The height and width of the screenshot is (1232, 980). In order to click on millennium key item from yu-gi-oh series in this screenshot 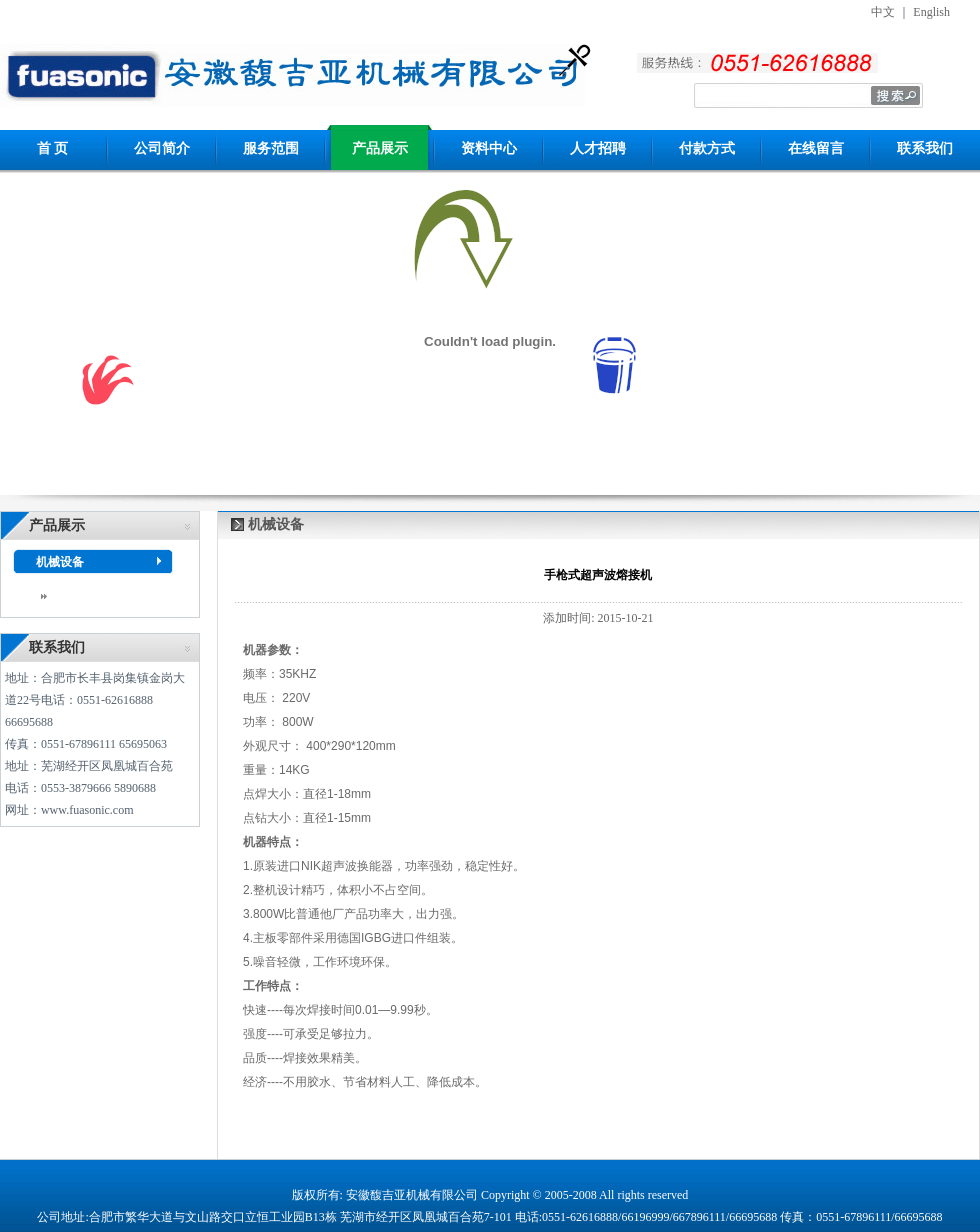, I will do `click(574, 60)`.